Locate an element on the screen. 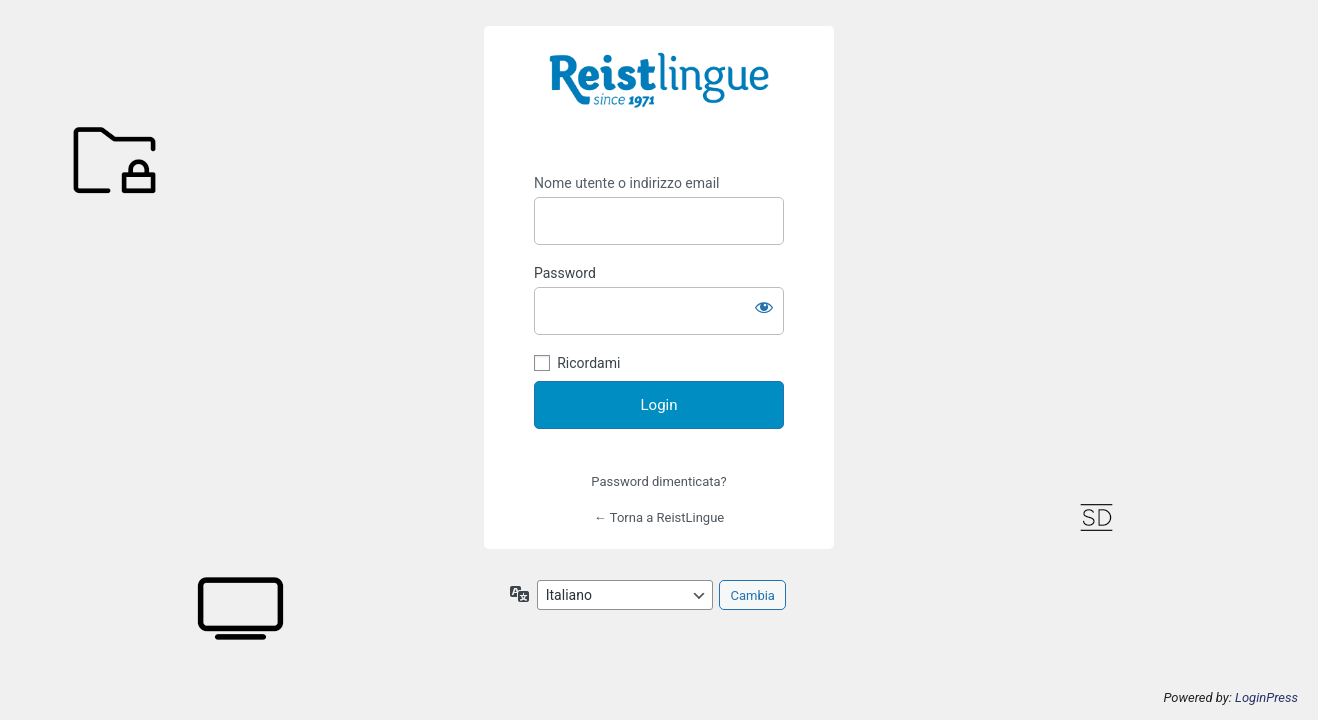 This screenshot has height=720, width=1318. access TV or video streaming features is located at coordinates (240, 608).